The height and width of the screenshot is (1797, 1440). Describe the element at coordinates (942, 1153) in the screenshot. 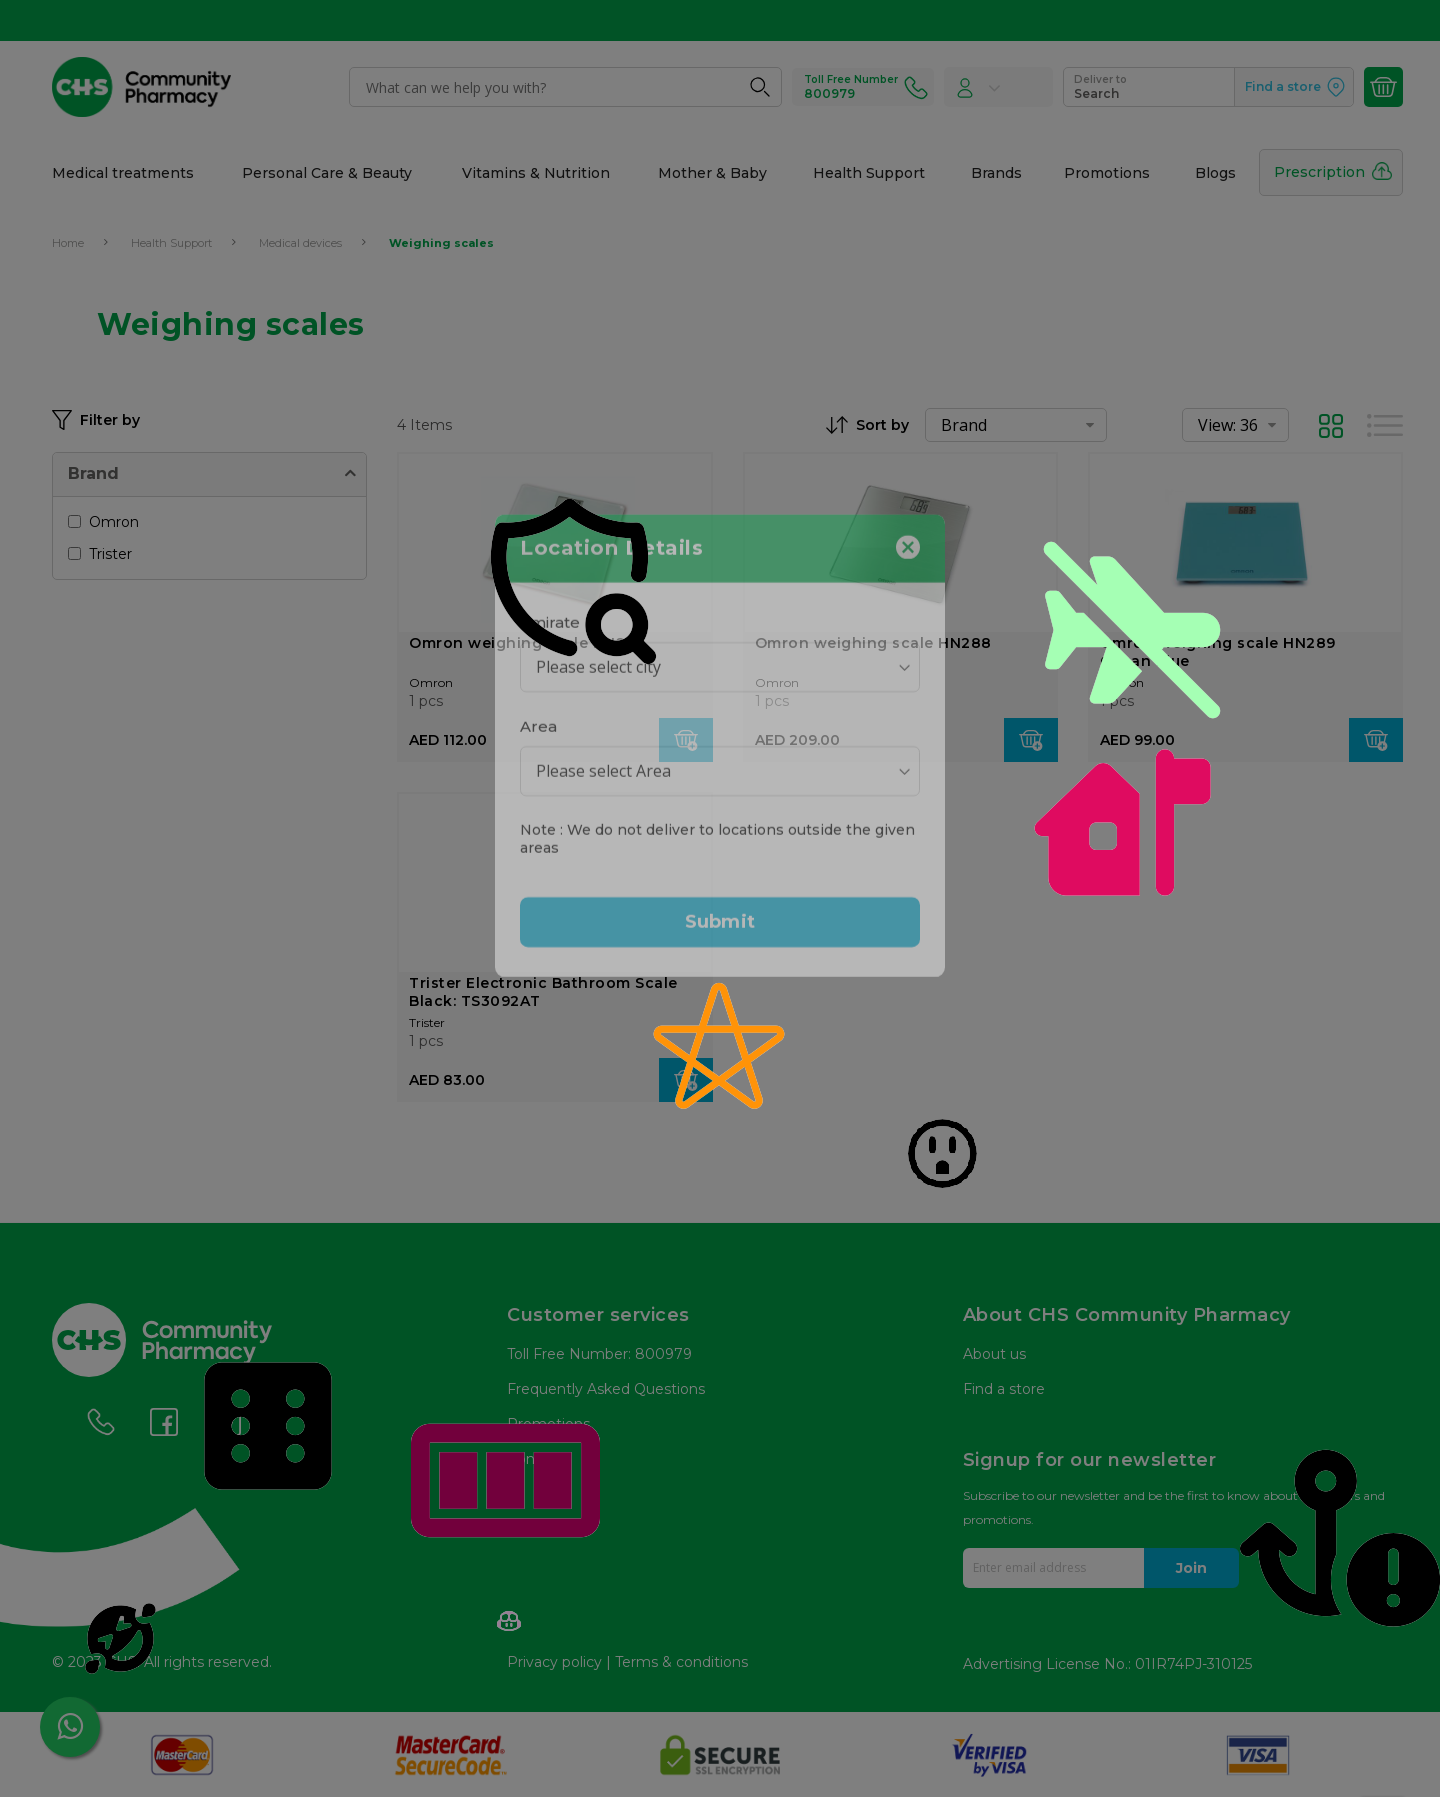

I see `electrical outlet or power socket indicator` at that location.